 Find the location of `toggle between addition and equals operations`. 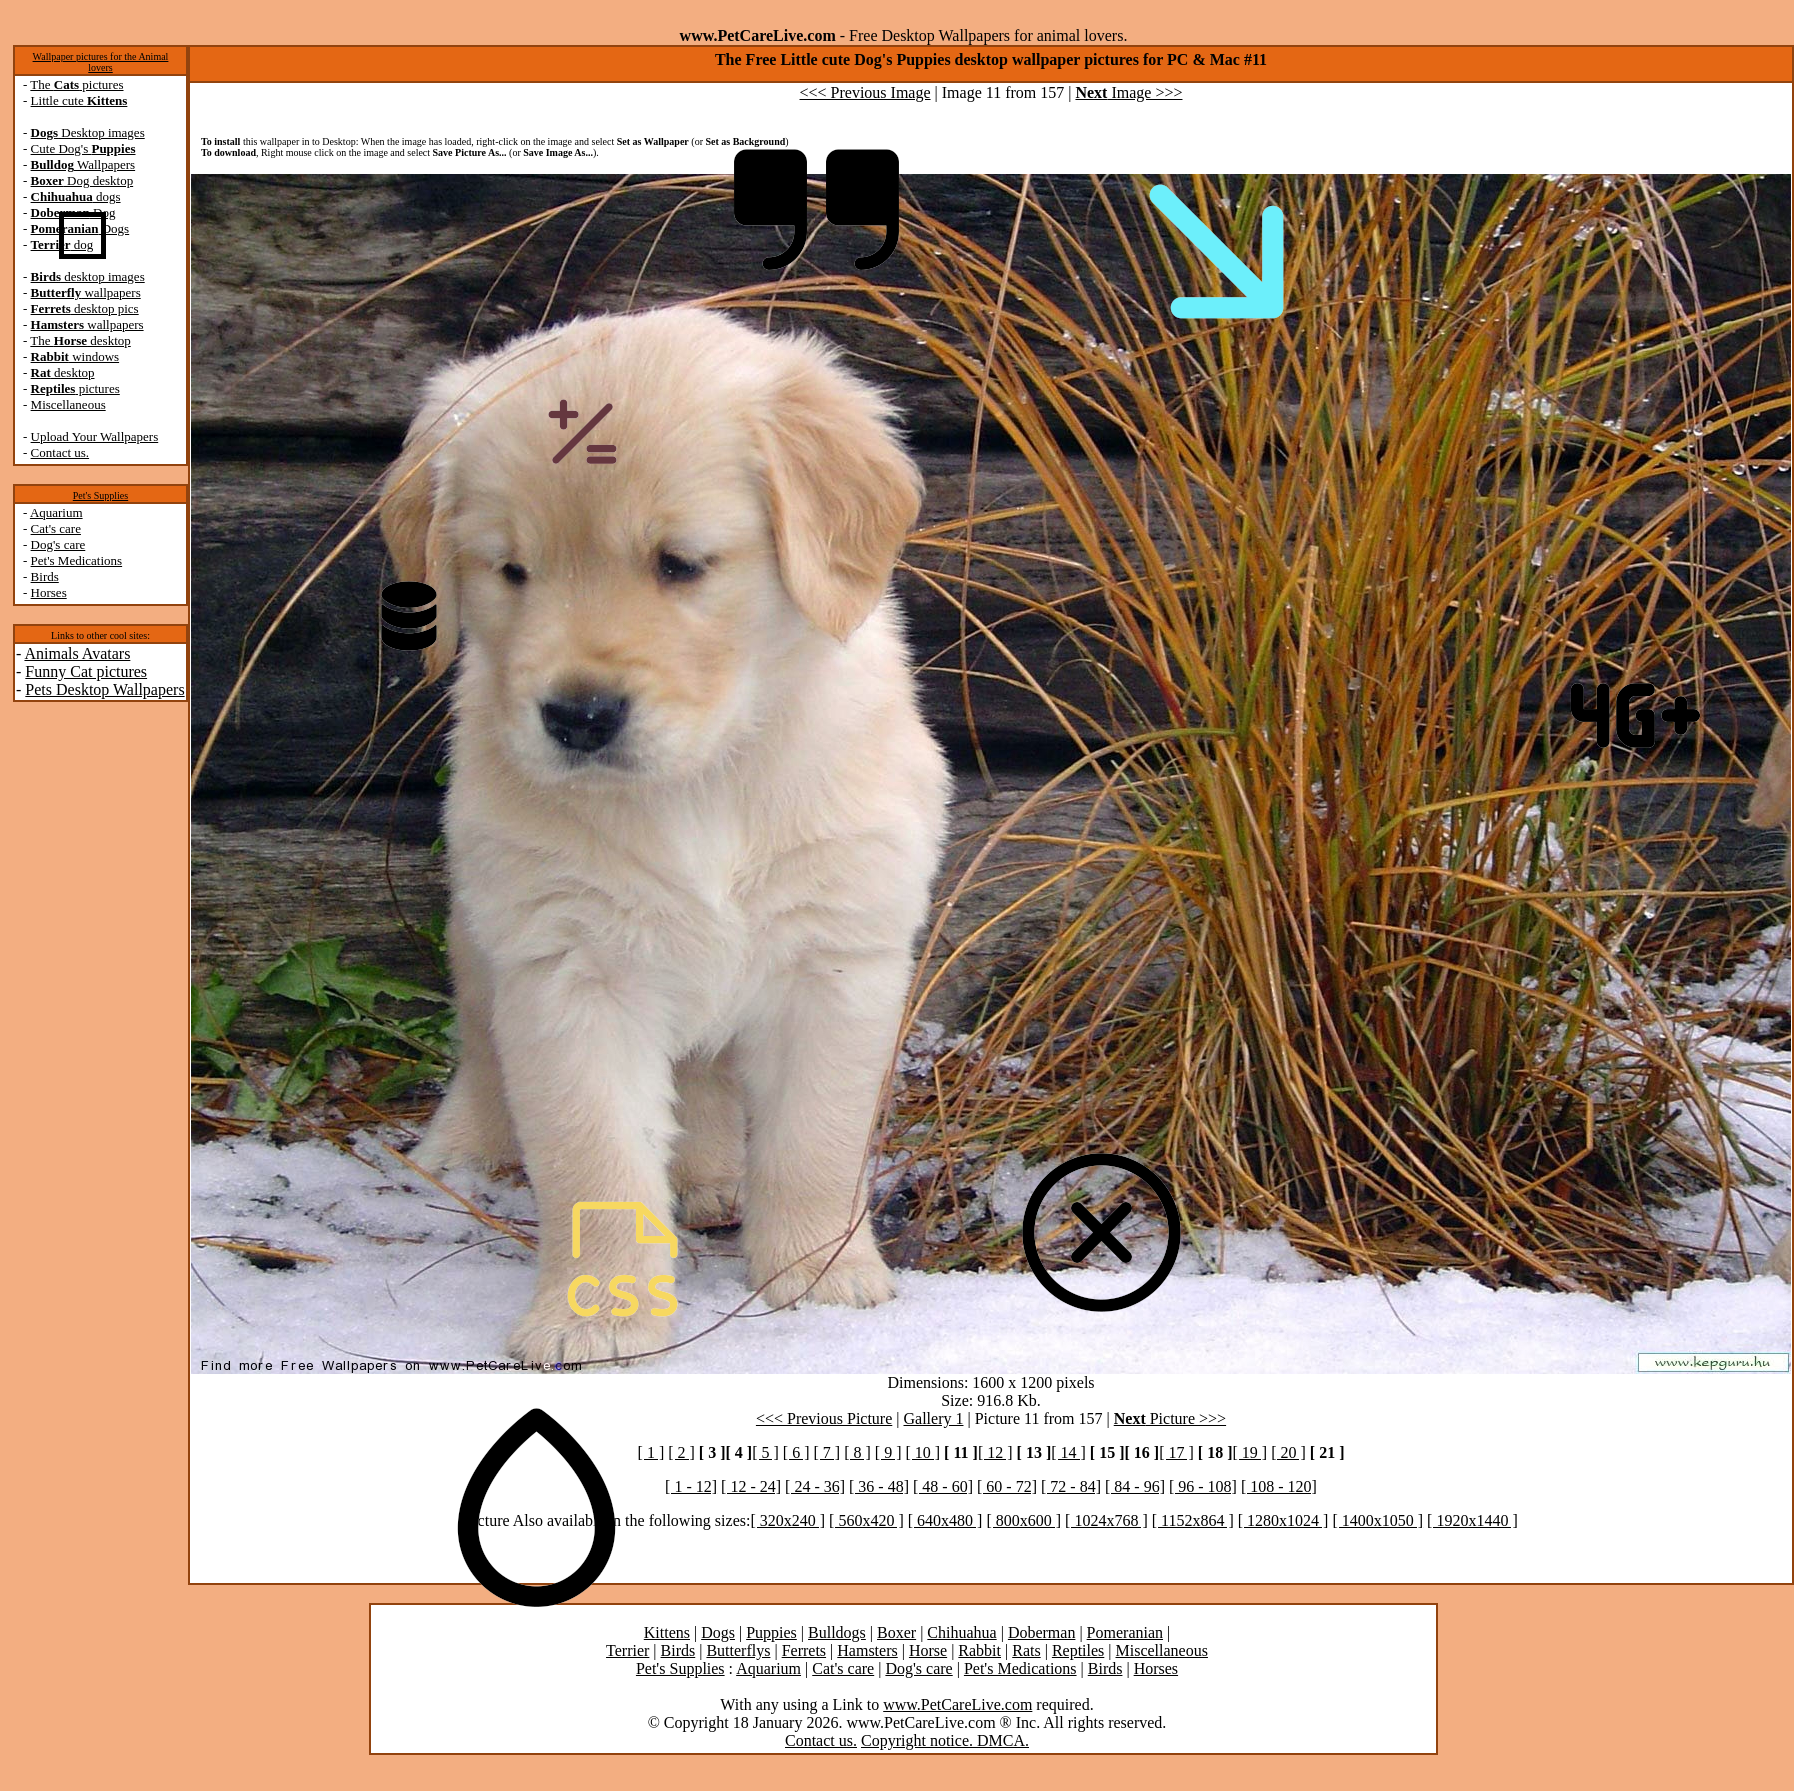

toggle between addition and equals operations is located at coordinates (582, 433).